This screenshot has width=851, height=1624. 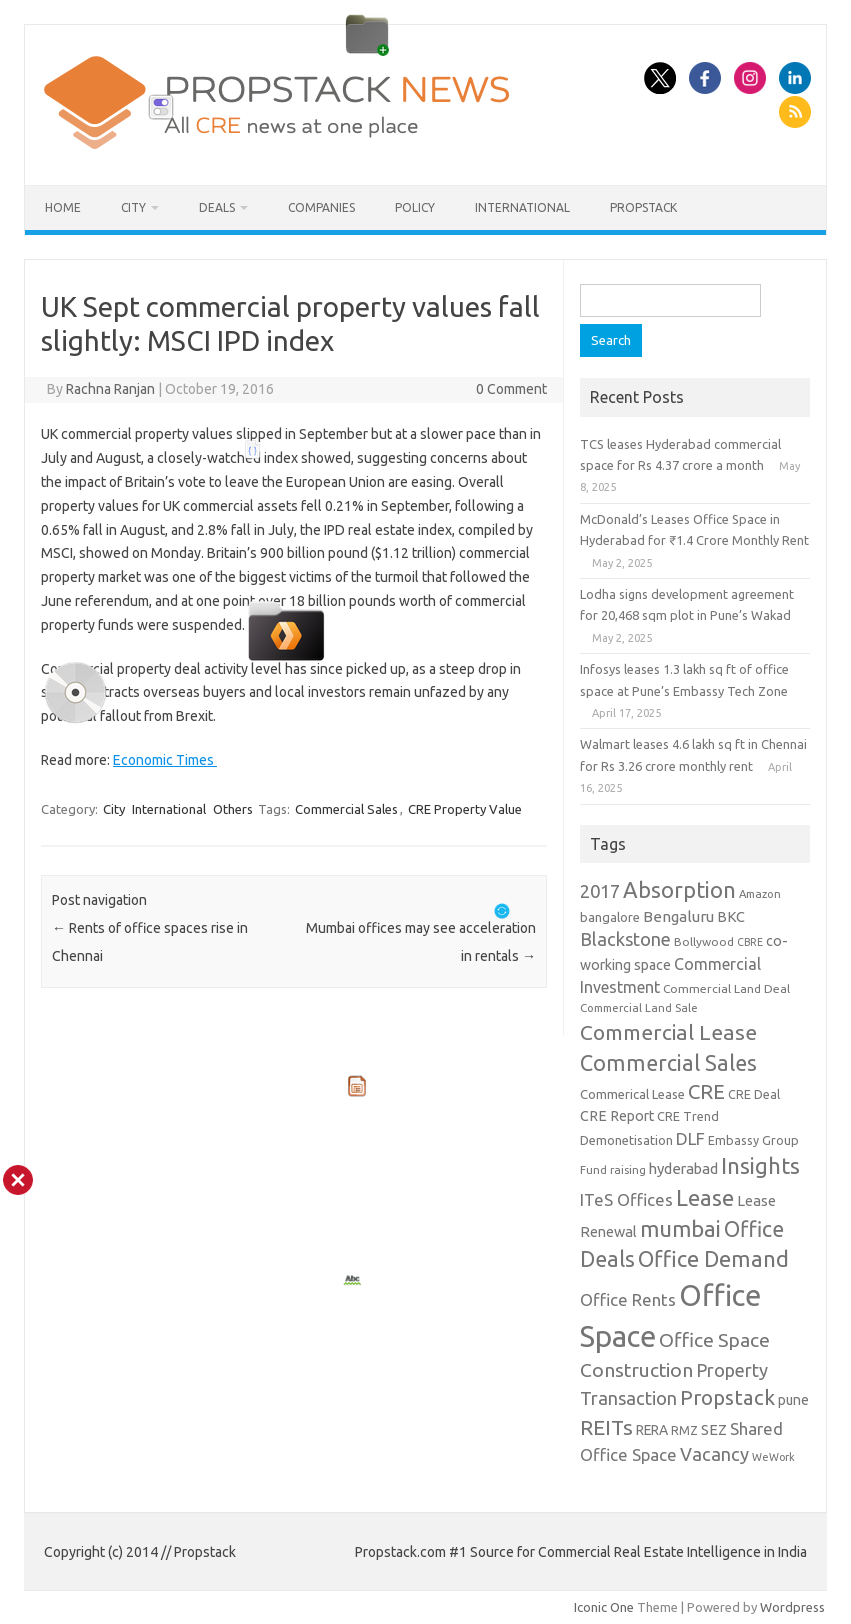 What do you see at coordinates (252, 449) in the screenshot?
I see `a CSS stylesheet file` at bounding box center [252, 449].